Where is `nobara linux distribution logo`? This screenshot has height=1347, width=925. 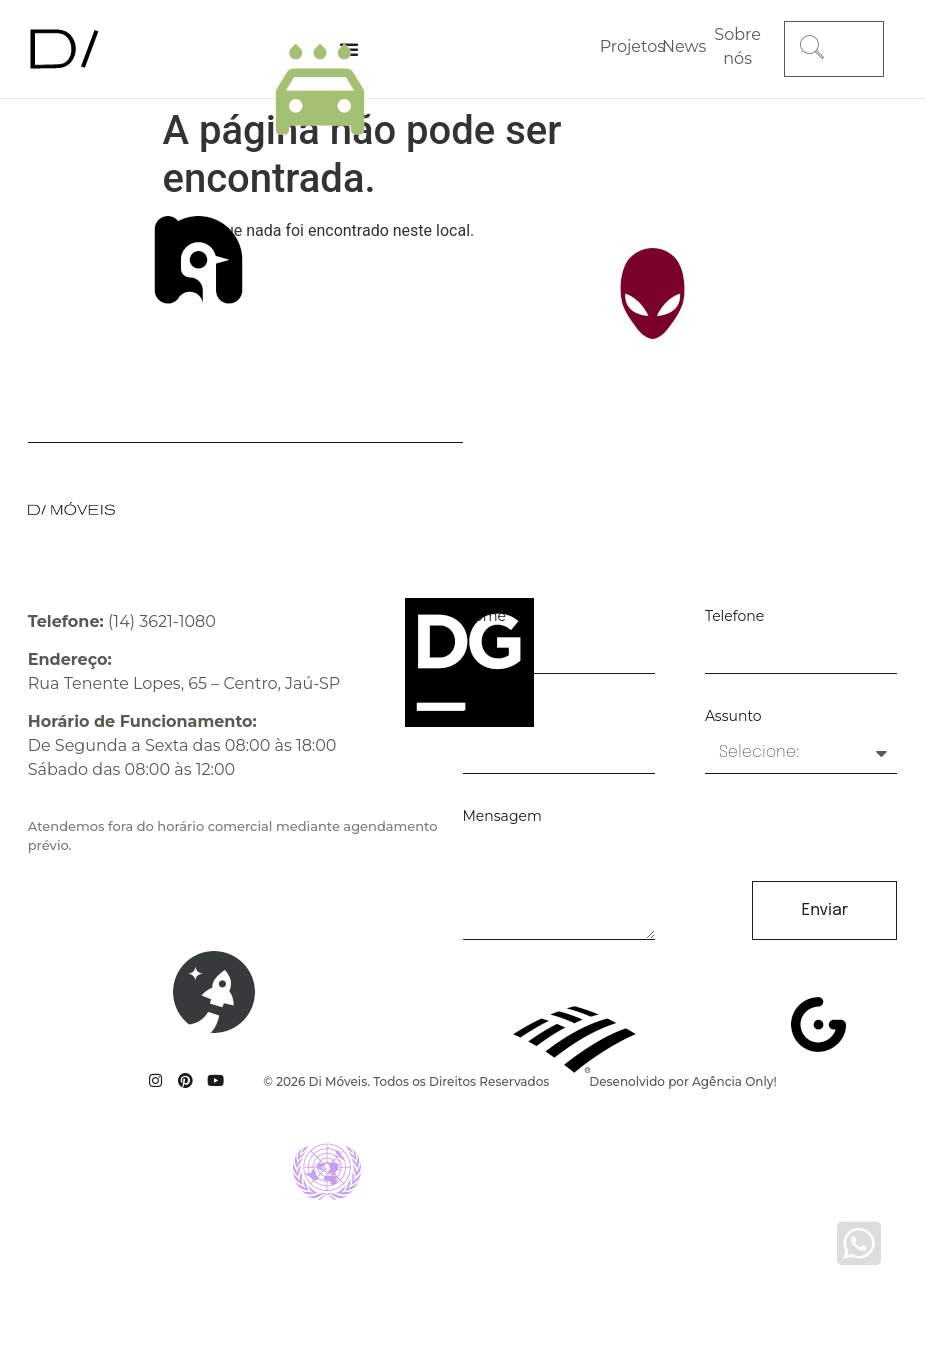
nobara linux distribution logo is located at coordinates (198, 260).